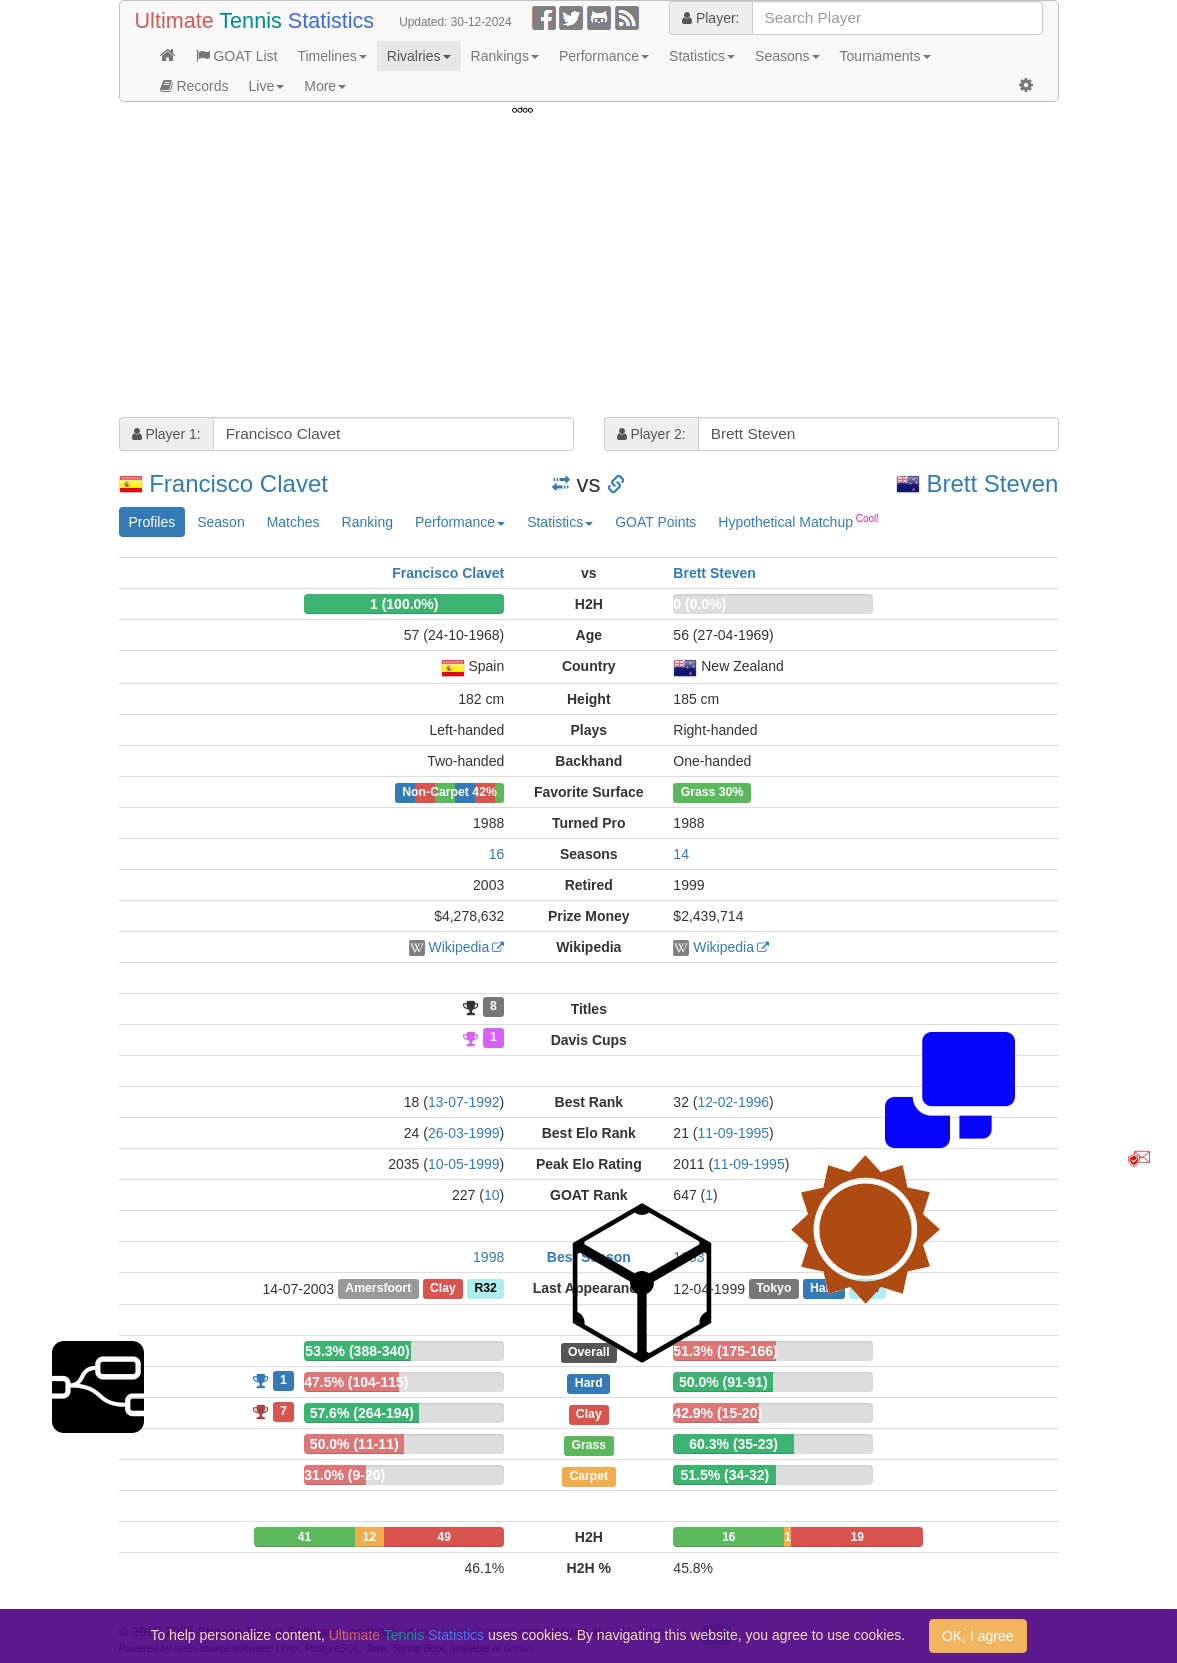 The width and height of the screenshot is (1177, 1663). Describe the element at coordinates (865, 1229) in the screenshot. I see `open the AccuWeather app` at that location.